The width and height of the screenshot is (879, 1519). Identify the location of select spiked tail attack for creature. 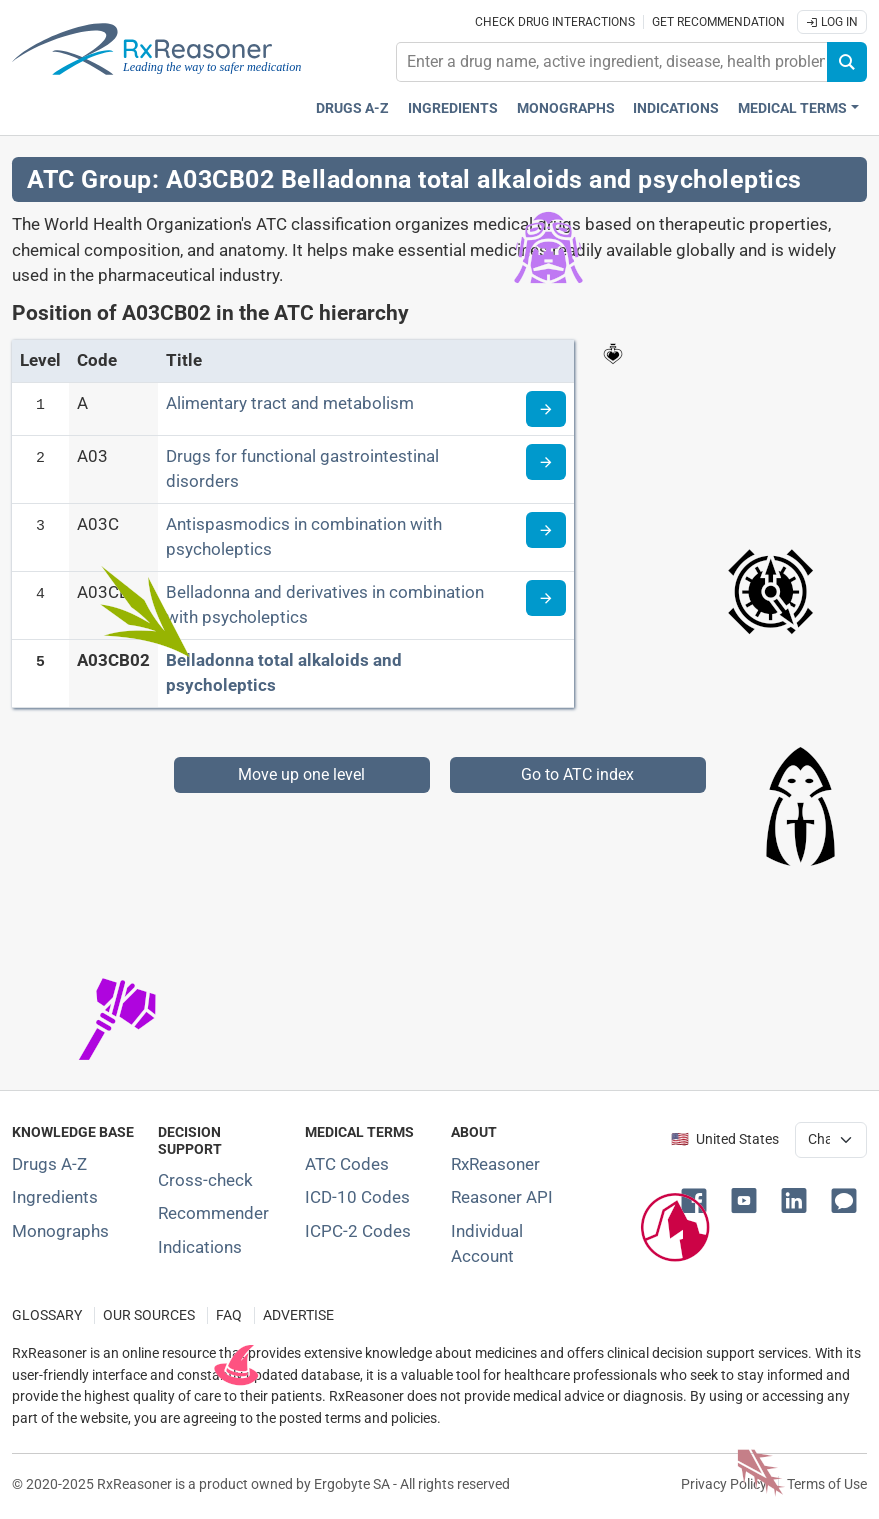
(761, 1473).